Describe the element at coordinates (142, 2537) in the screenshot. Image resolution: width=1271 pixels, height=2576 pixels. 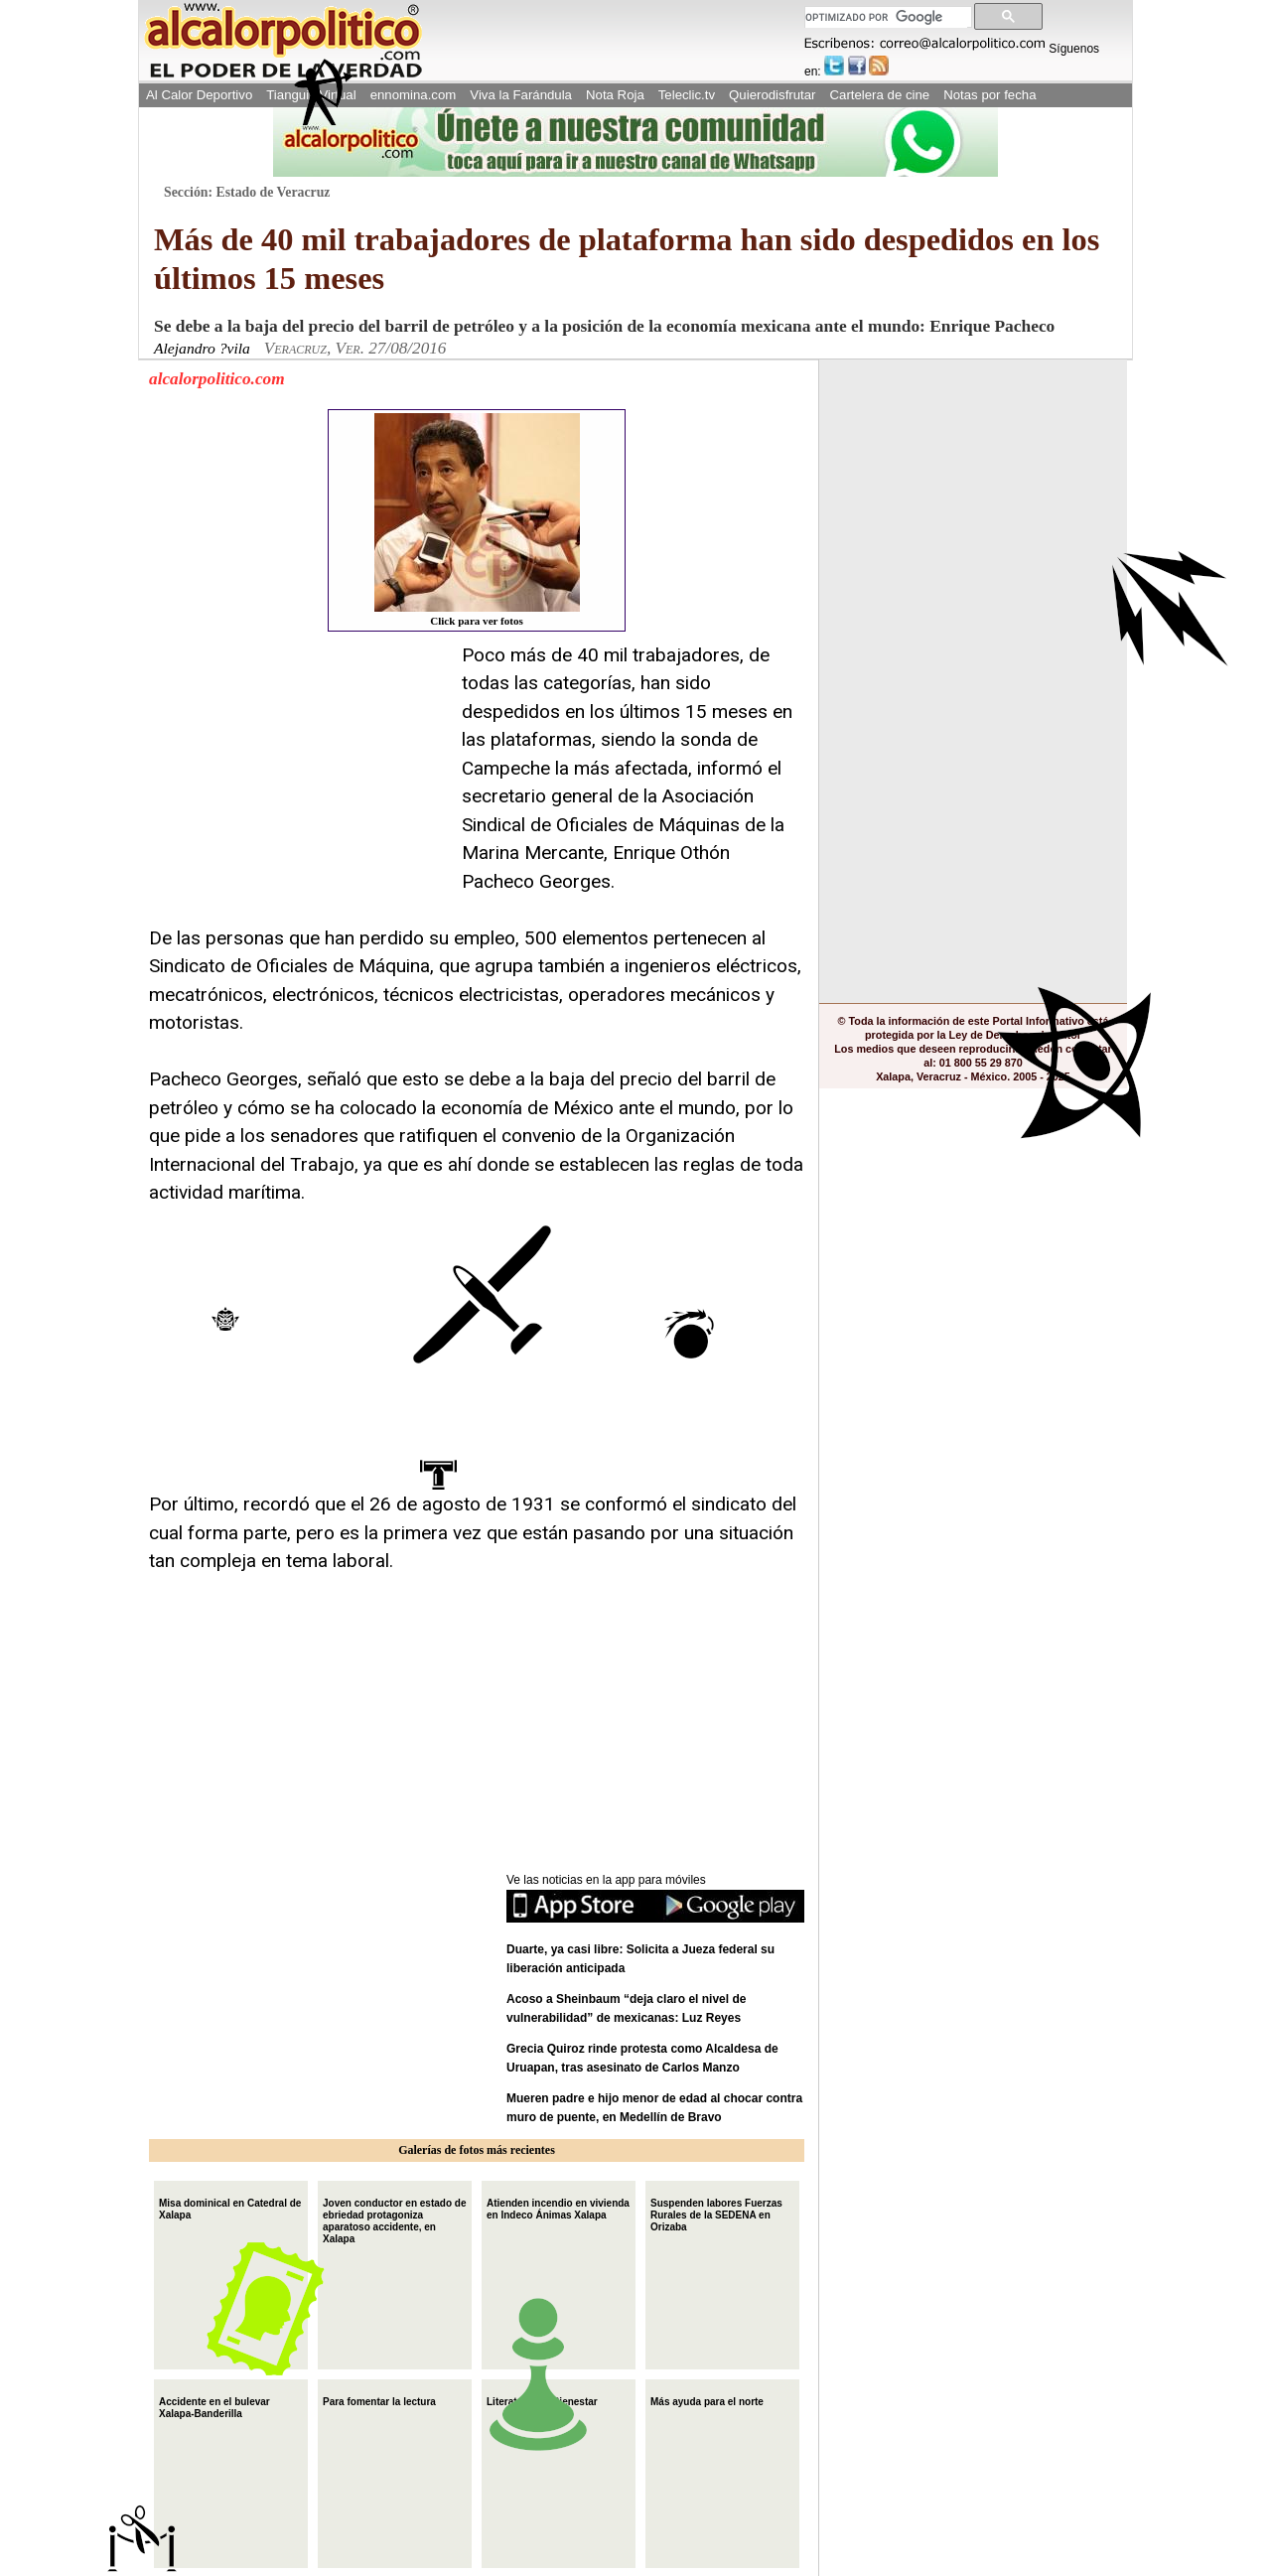
I see `indicates a new feature or section launch` at that location.